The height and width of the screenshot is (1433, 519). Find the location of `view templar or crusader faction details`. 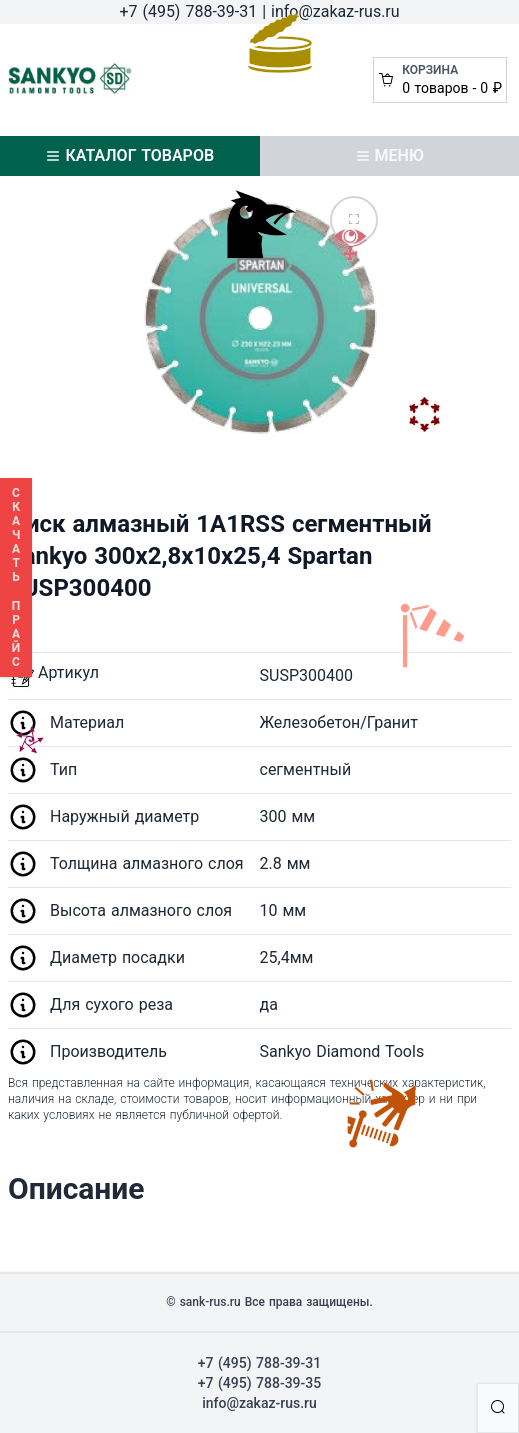

view templar or crusader faction details is located at coordinates (350, 243).